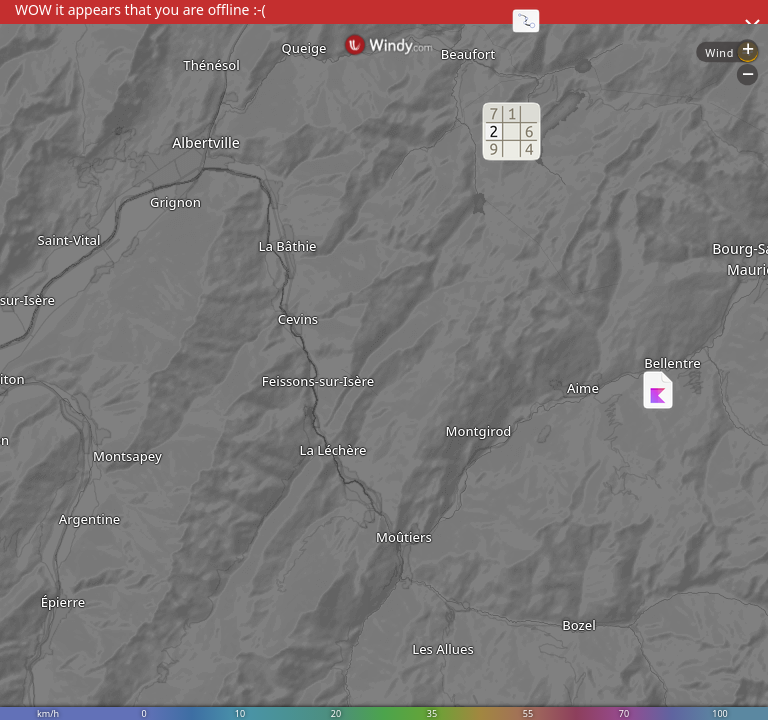  I want to click on a kotlin source code file, so click(658, 390).